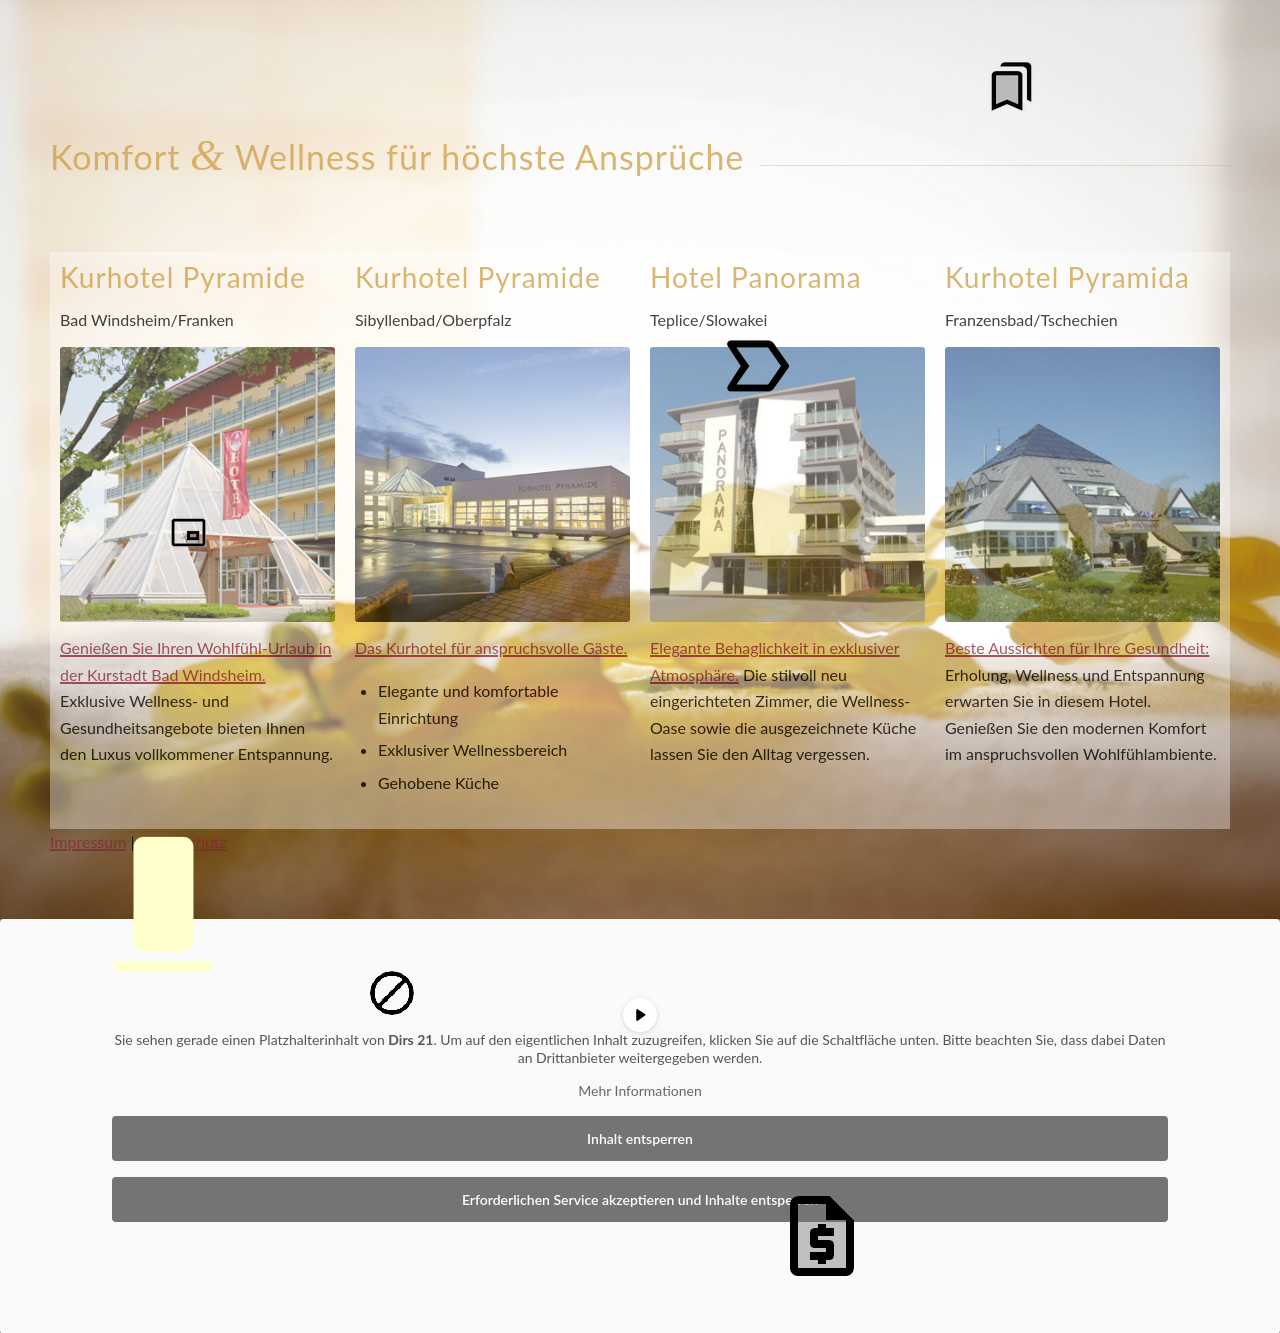 The height and width of the screenshot is (1333, 1280). Describe the element at coordinates (757, 366) in the screenshot. I see `mark item as important` at that location.